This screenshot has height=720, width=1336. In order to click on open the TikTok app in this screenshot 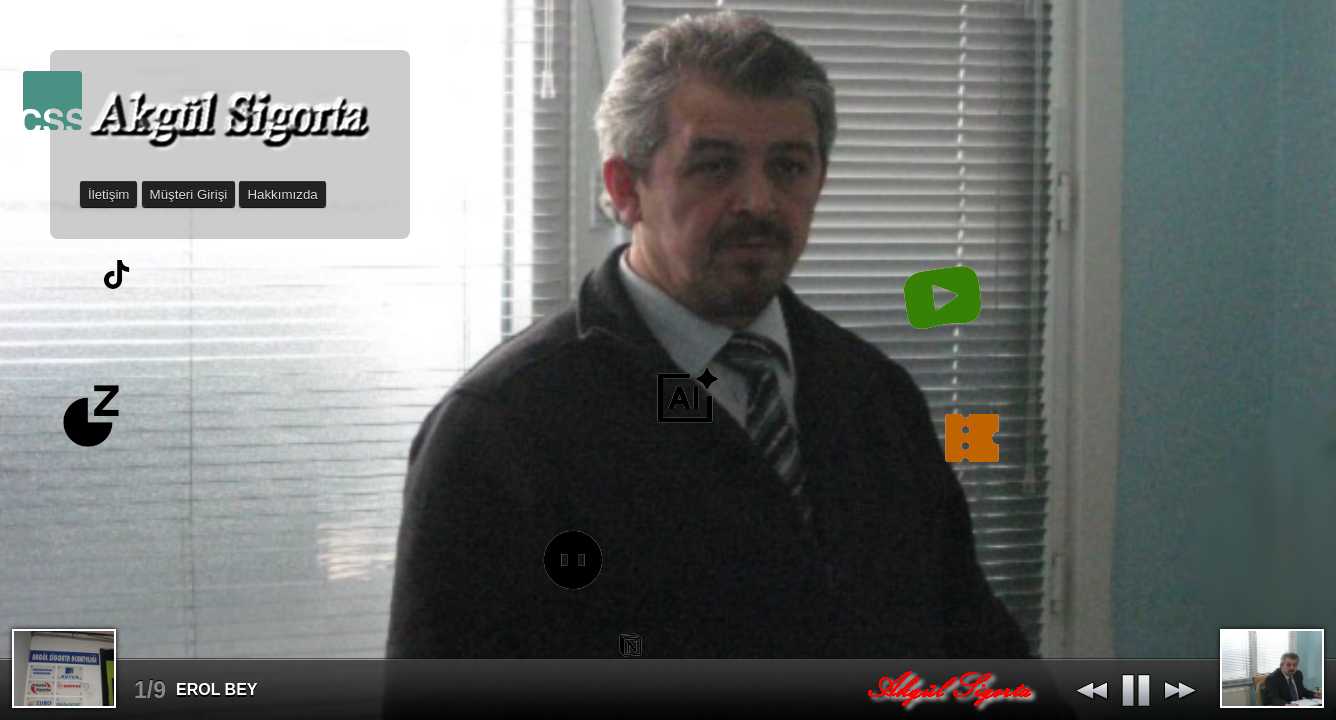, I will do `click(116, 274)`.